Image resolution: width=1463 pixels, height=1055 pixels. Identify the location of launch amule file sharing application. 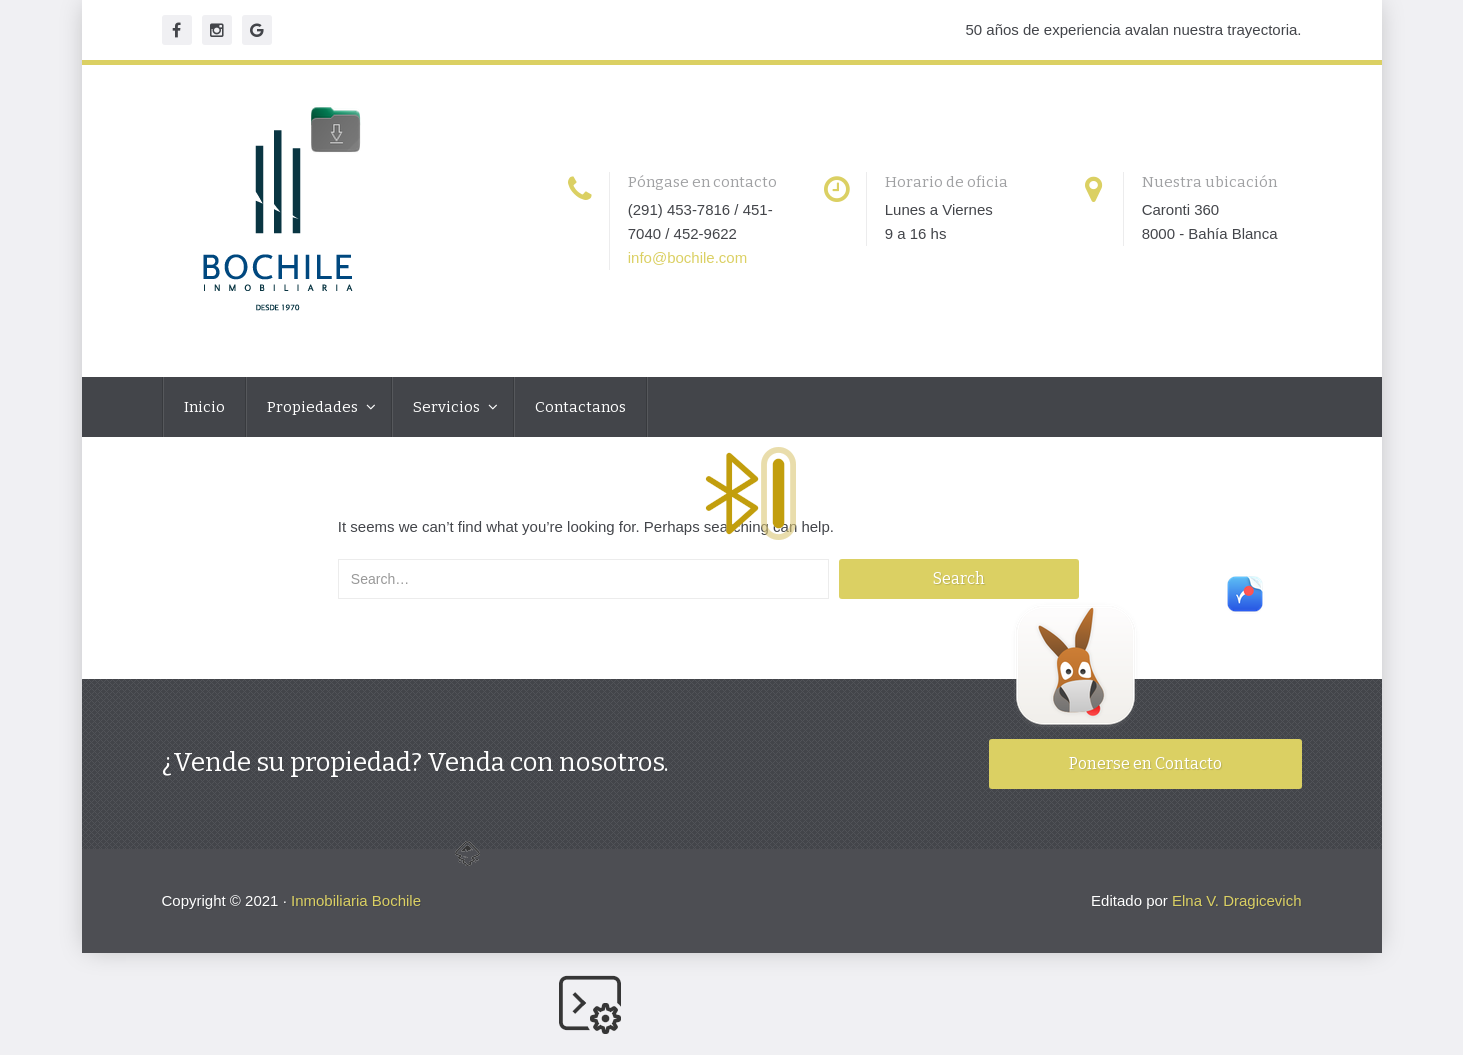
(1075, 665).